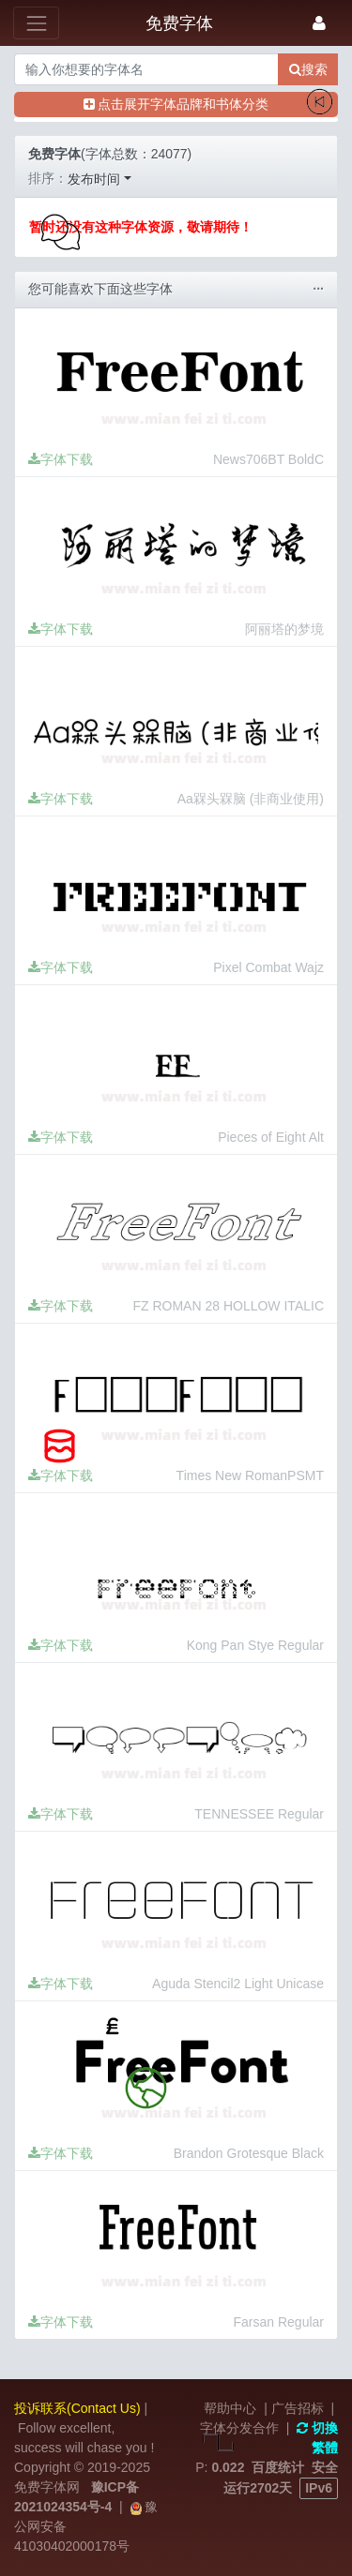 The height and width of the screenshot is (2576, 352). Describe the element at coordinates (60, 232) in the screenshot. I see `open chat or messaging` at that location.